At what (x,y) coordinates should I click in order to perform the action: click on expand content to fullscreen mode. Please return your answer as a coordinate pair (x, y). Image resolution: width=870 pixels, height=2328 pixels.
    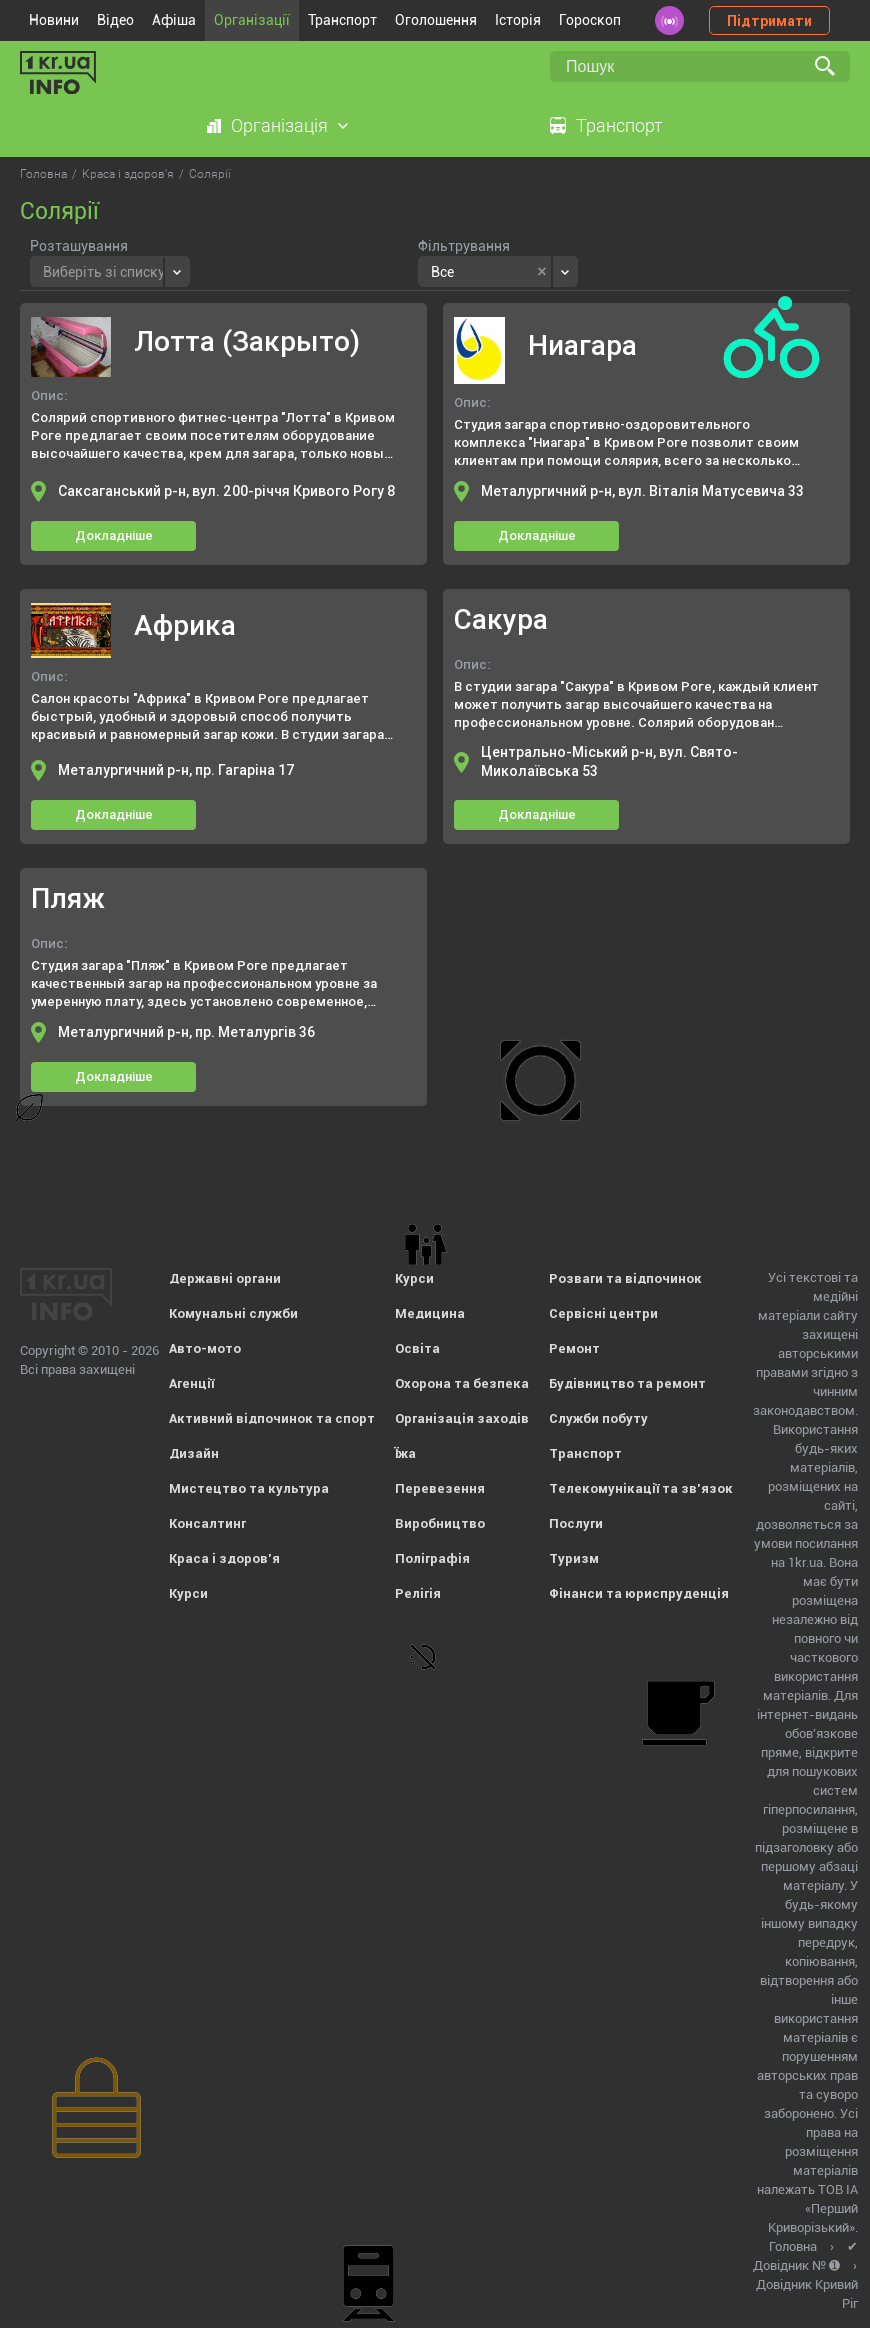
    Looking at the image, I should click on (540, 1080).